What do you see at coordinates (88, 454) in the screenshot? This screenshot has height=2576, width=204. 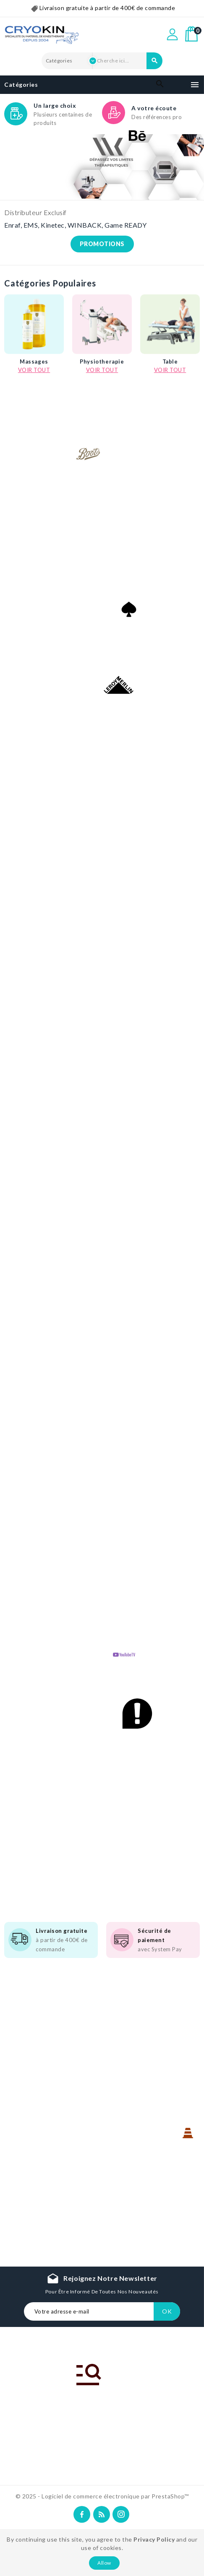 I see `open the Boots pharmacy app` at bounding box center [88, 454].